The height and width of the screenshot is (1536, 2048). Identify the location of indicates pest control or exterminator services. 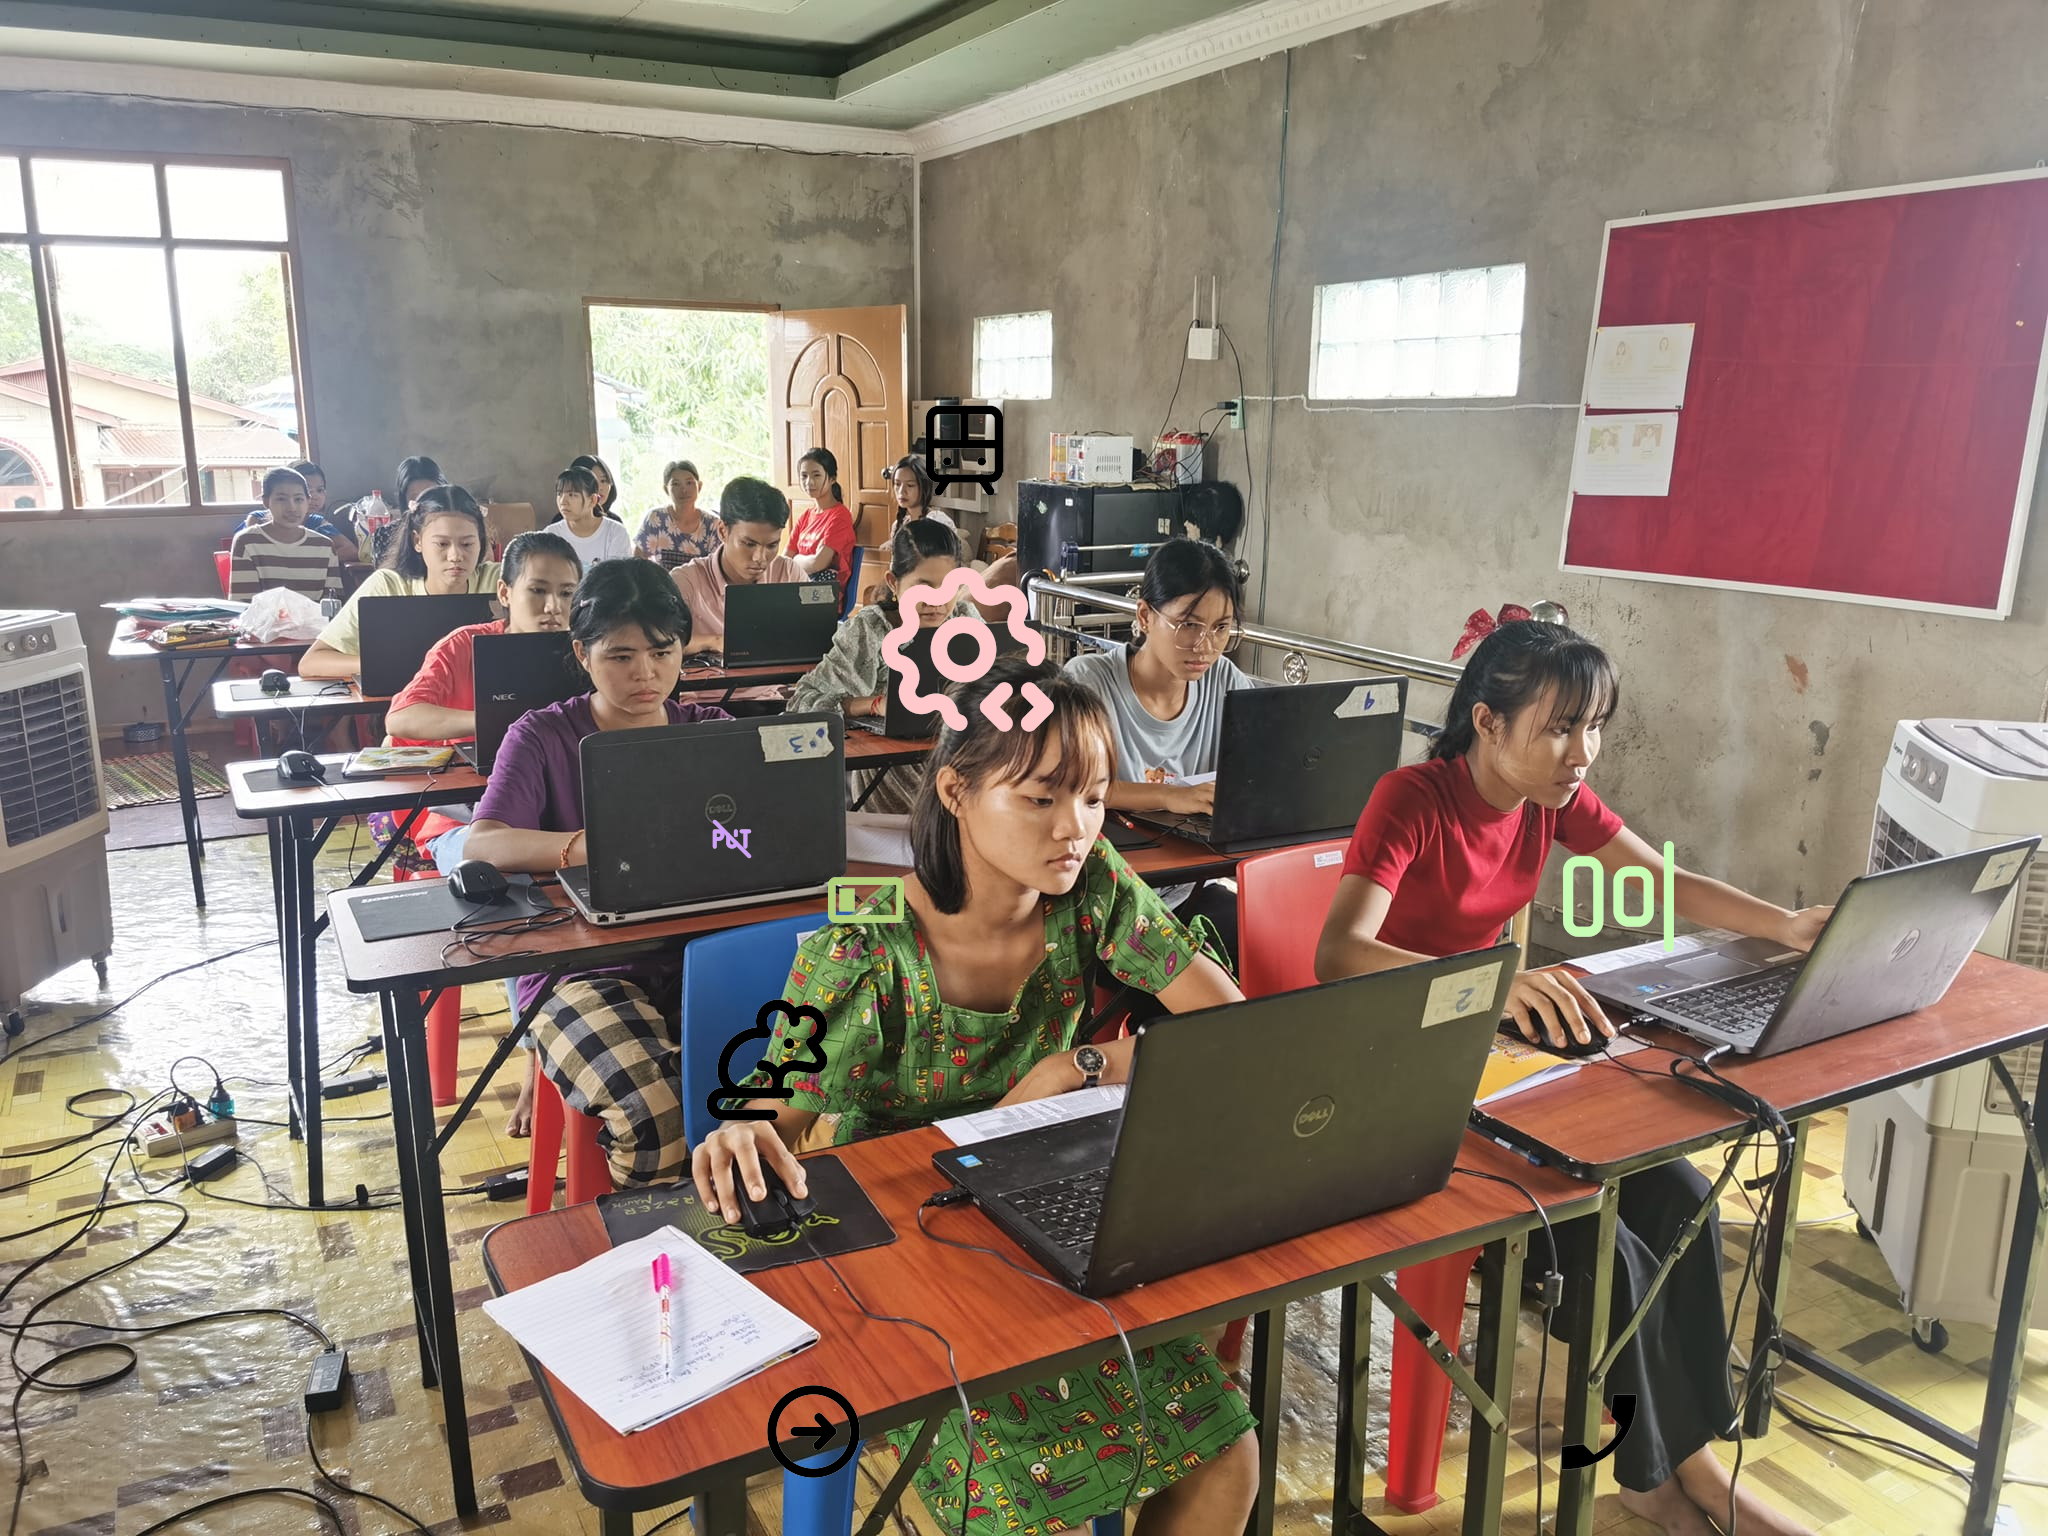
(767, 1060).